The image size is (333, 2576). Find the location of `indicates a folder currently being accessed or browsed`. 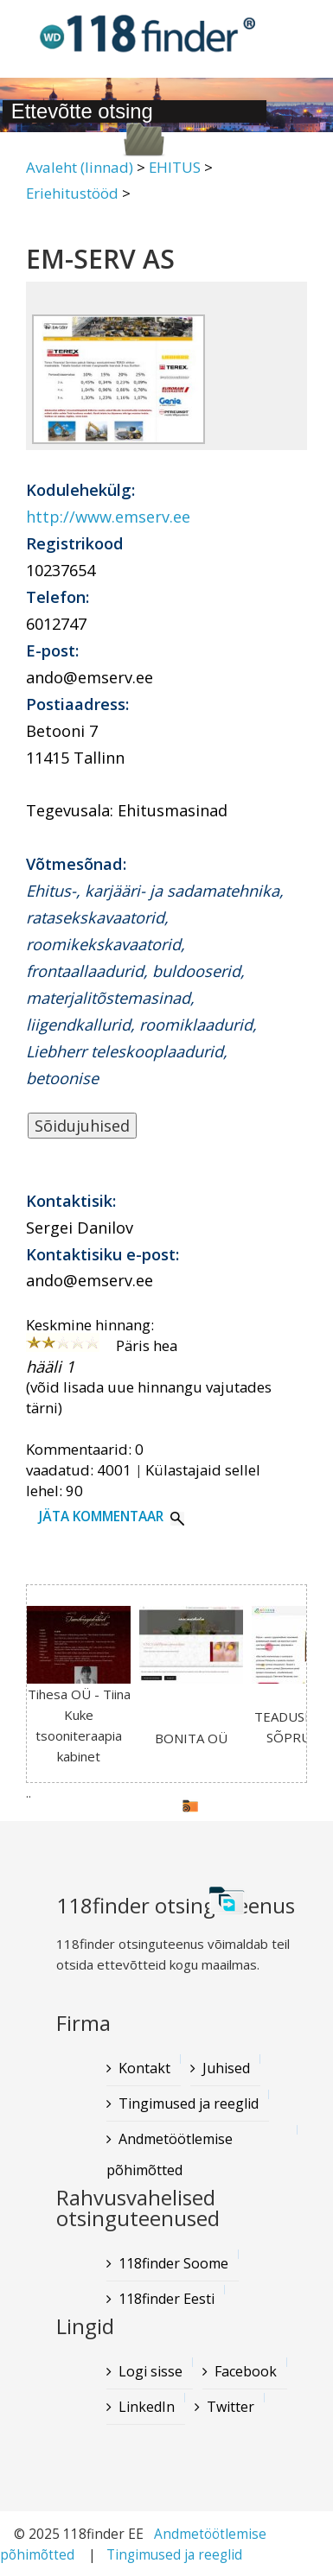

indicates a folder currently being accessed or browsed is located at coordinates (144, 141).